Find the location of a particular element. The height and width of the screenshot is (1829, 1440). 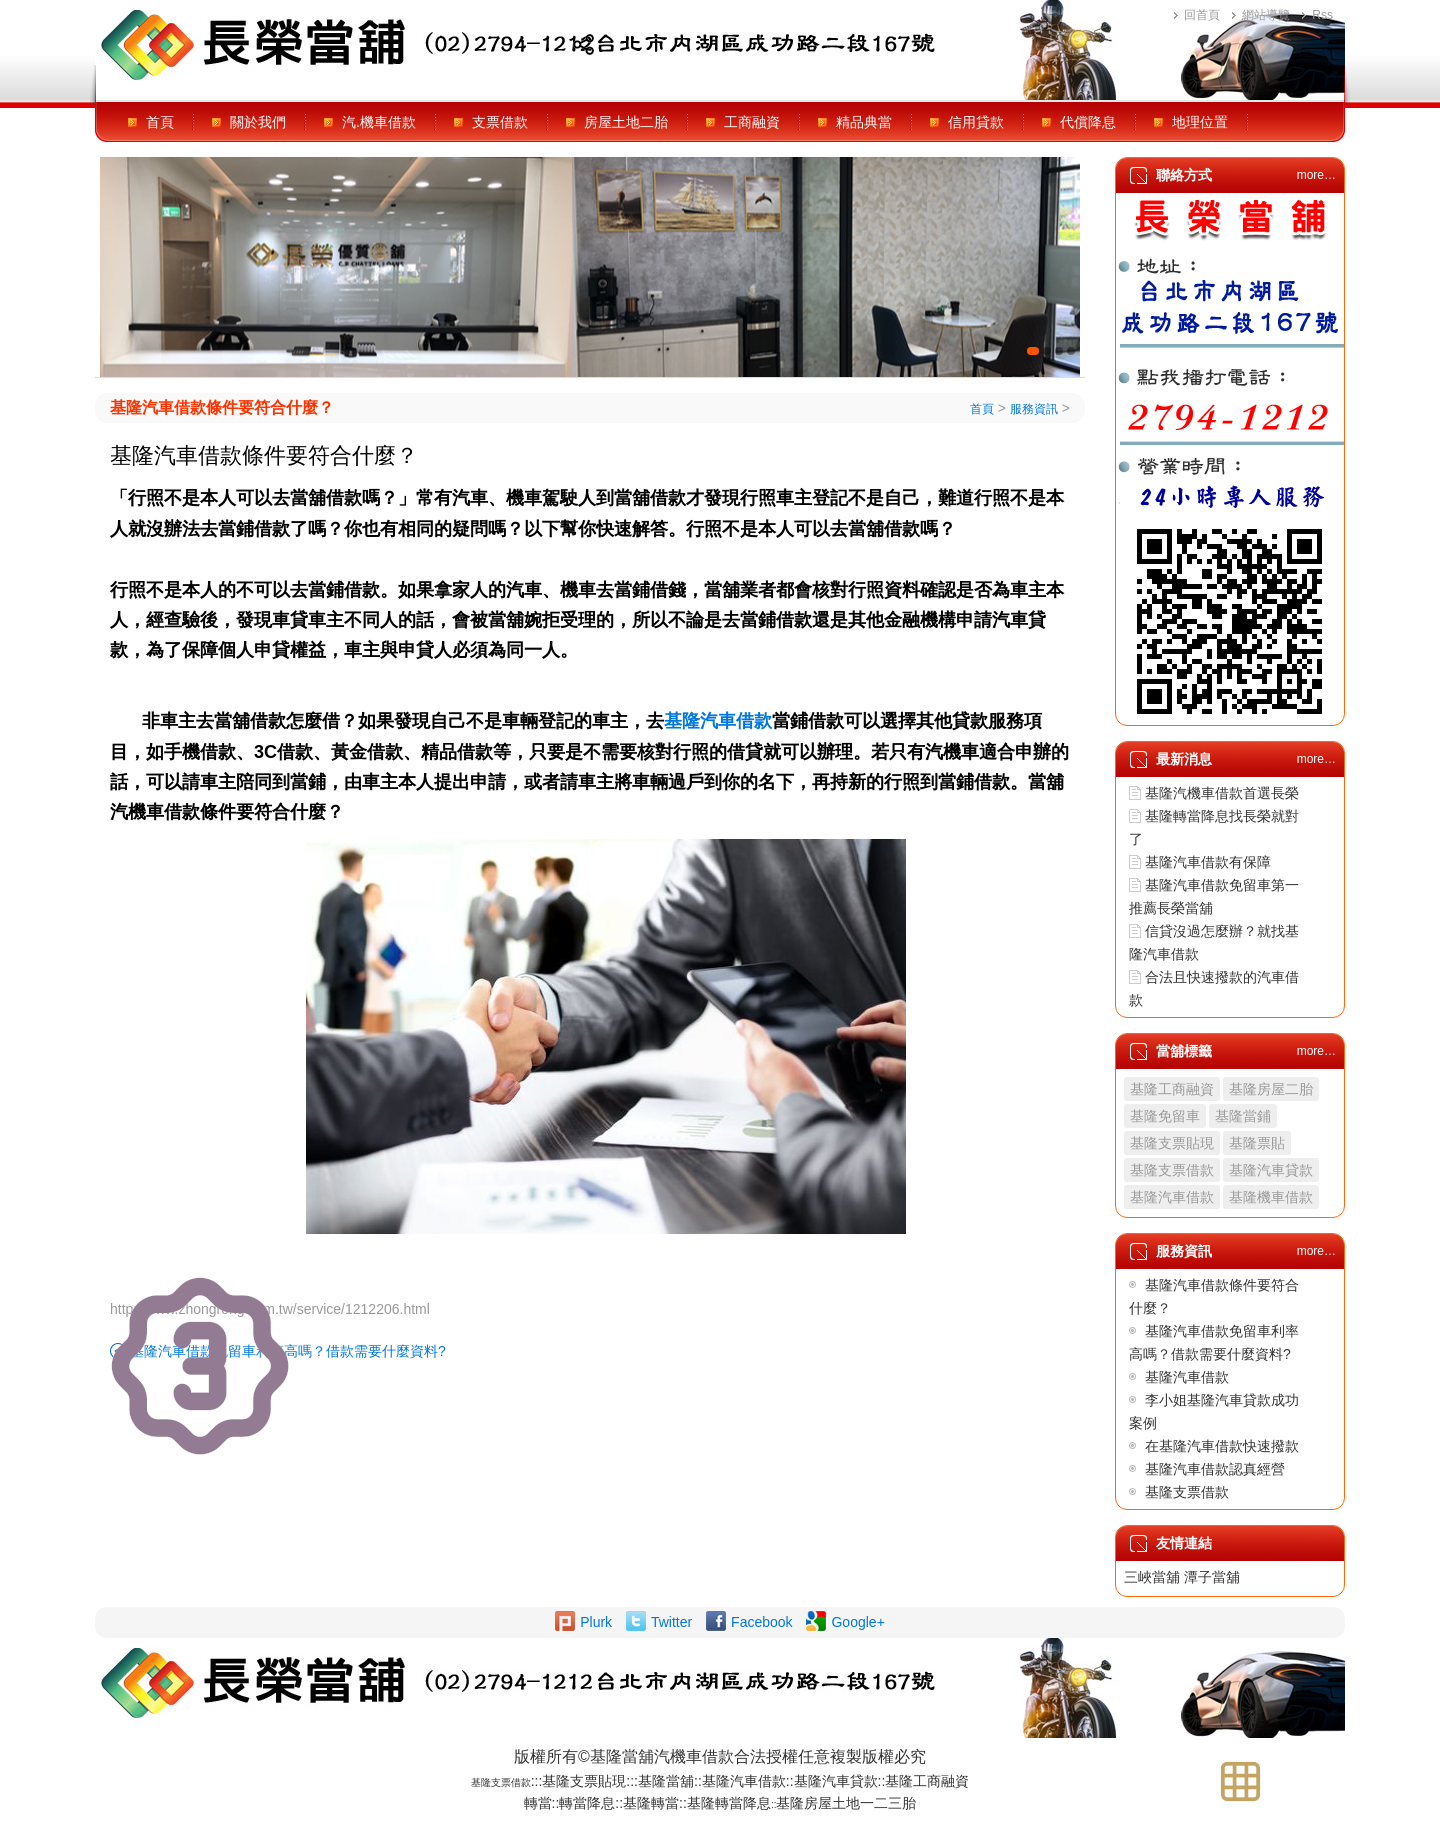

share content with others is located at coordinates (583, 44).